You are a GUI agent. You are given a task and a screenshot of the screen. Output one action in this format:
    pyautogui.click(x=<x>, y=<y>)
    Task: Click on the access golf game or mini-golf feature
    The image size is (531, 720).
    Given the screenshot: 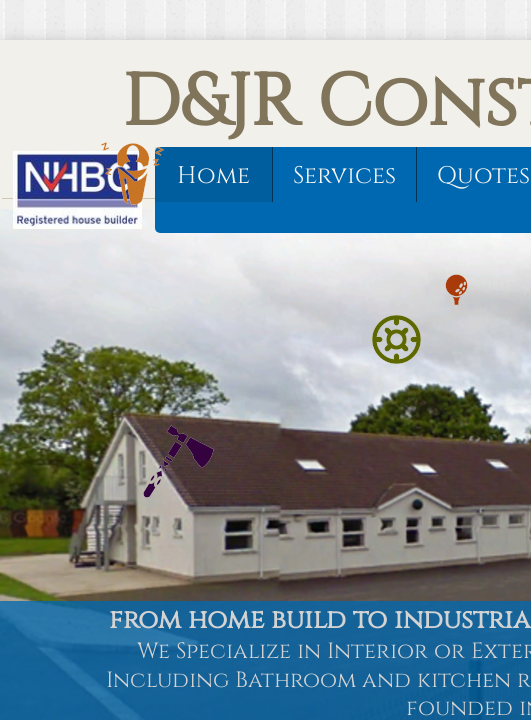 What is the action you would take?
    pyautogui.click(x=456, y=289)
    